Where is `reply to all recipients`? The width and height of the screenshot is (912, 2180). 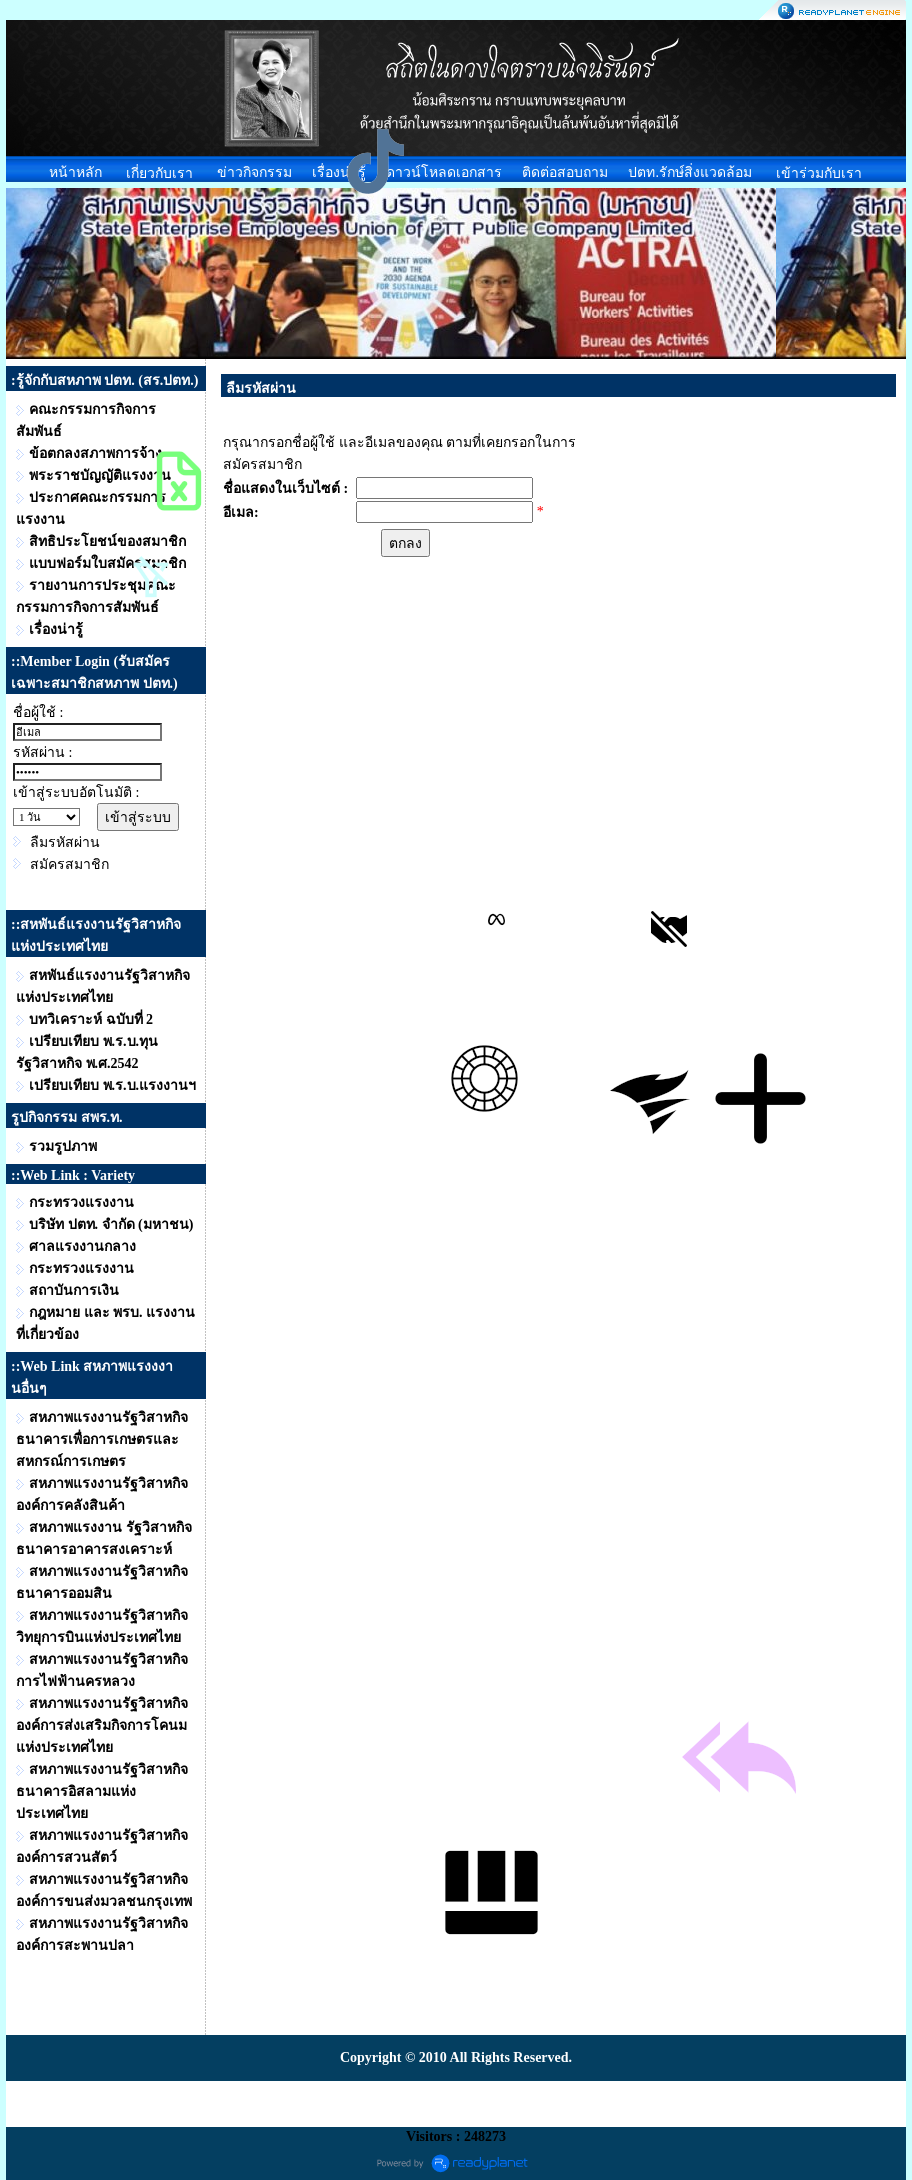
reply to all recipients is located at coordinates (739, 1757).